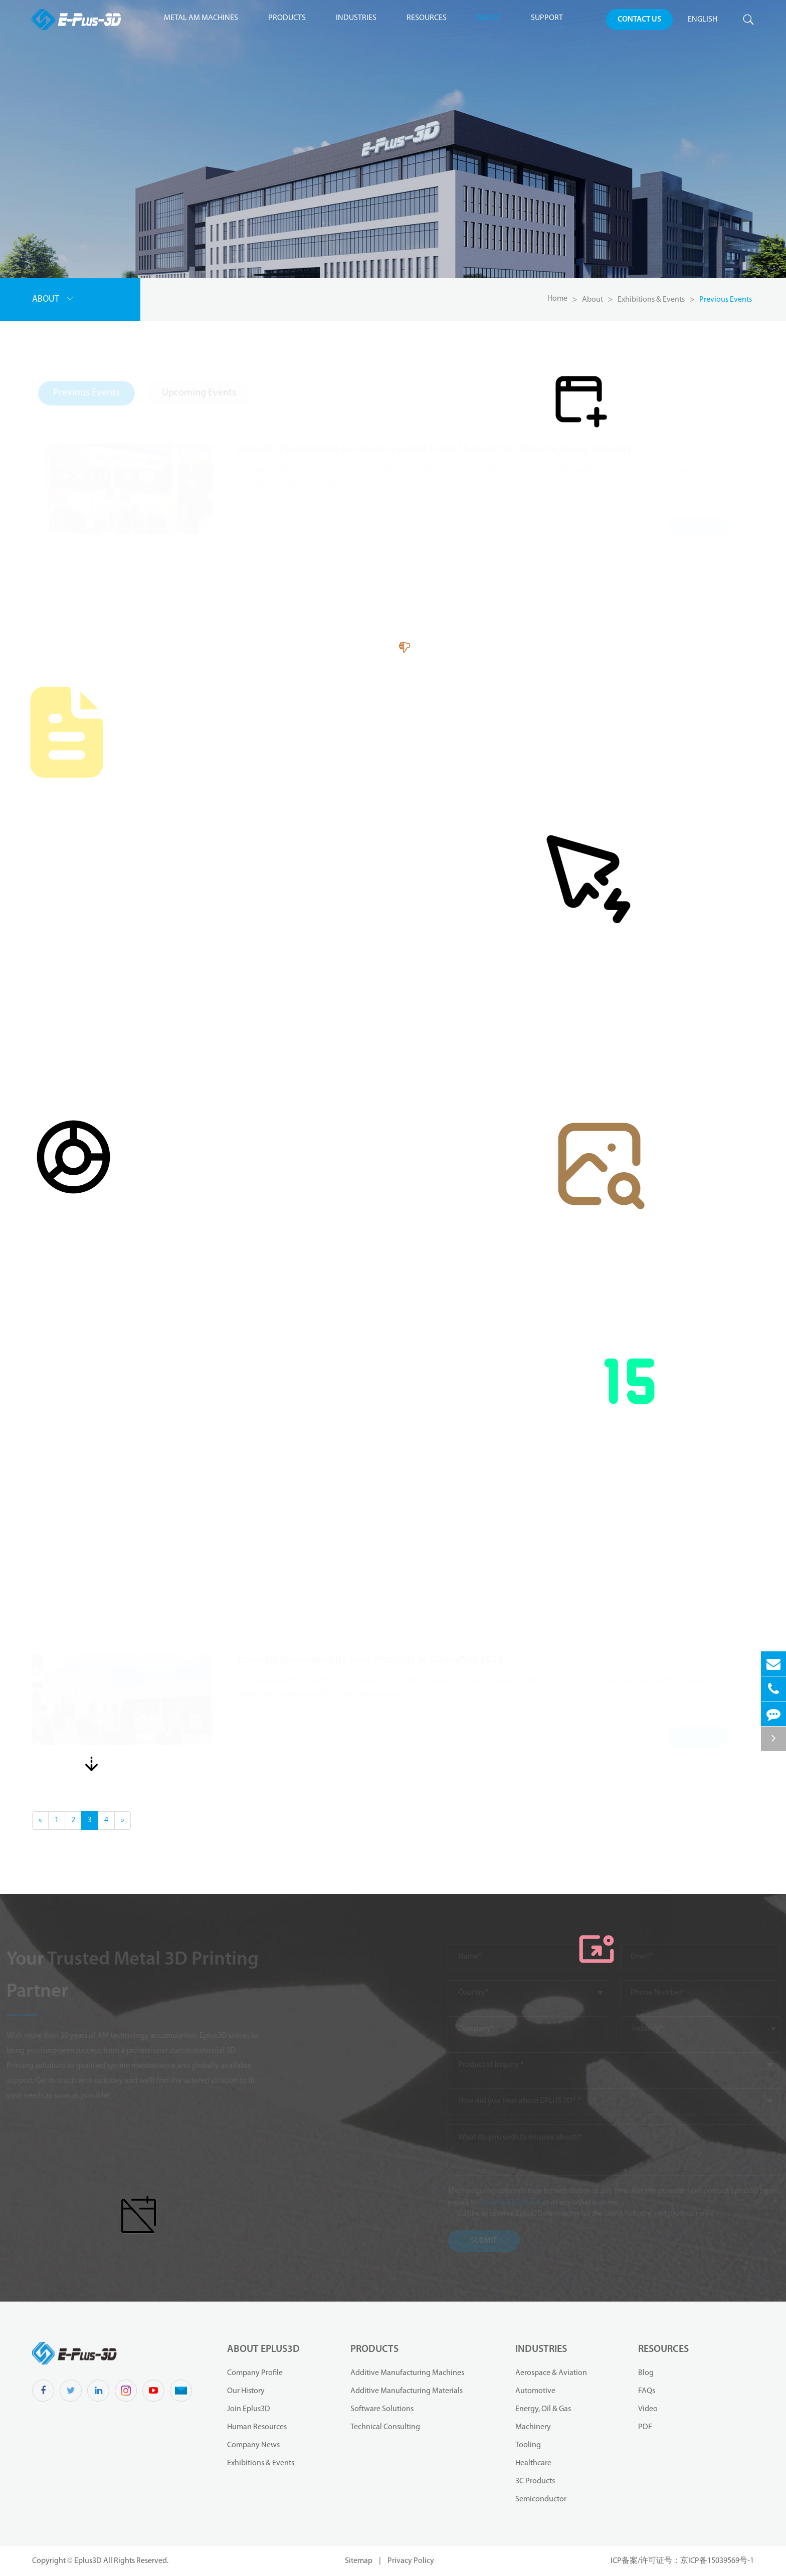 The image size is (786, 2576). I want to click on disable calendar or scheduling features, so click(138, 2216).